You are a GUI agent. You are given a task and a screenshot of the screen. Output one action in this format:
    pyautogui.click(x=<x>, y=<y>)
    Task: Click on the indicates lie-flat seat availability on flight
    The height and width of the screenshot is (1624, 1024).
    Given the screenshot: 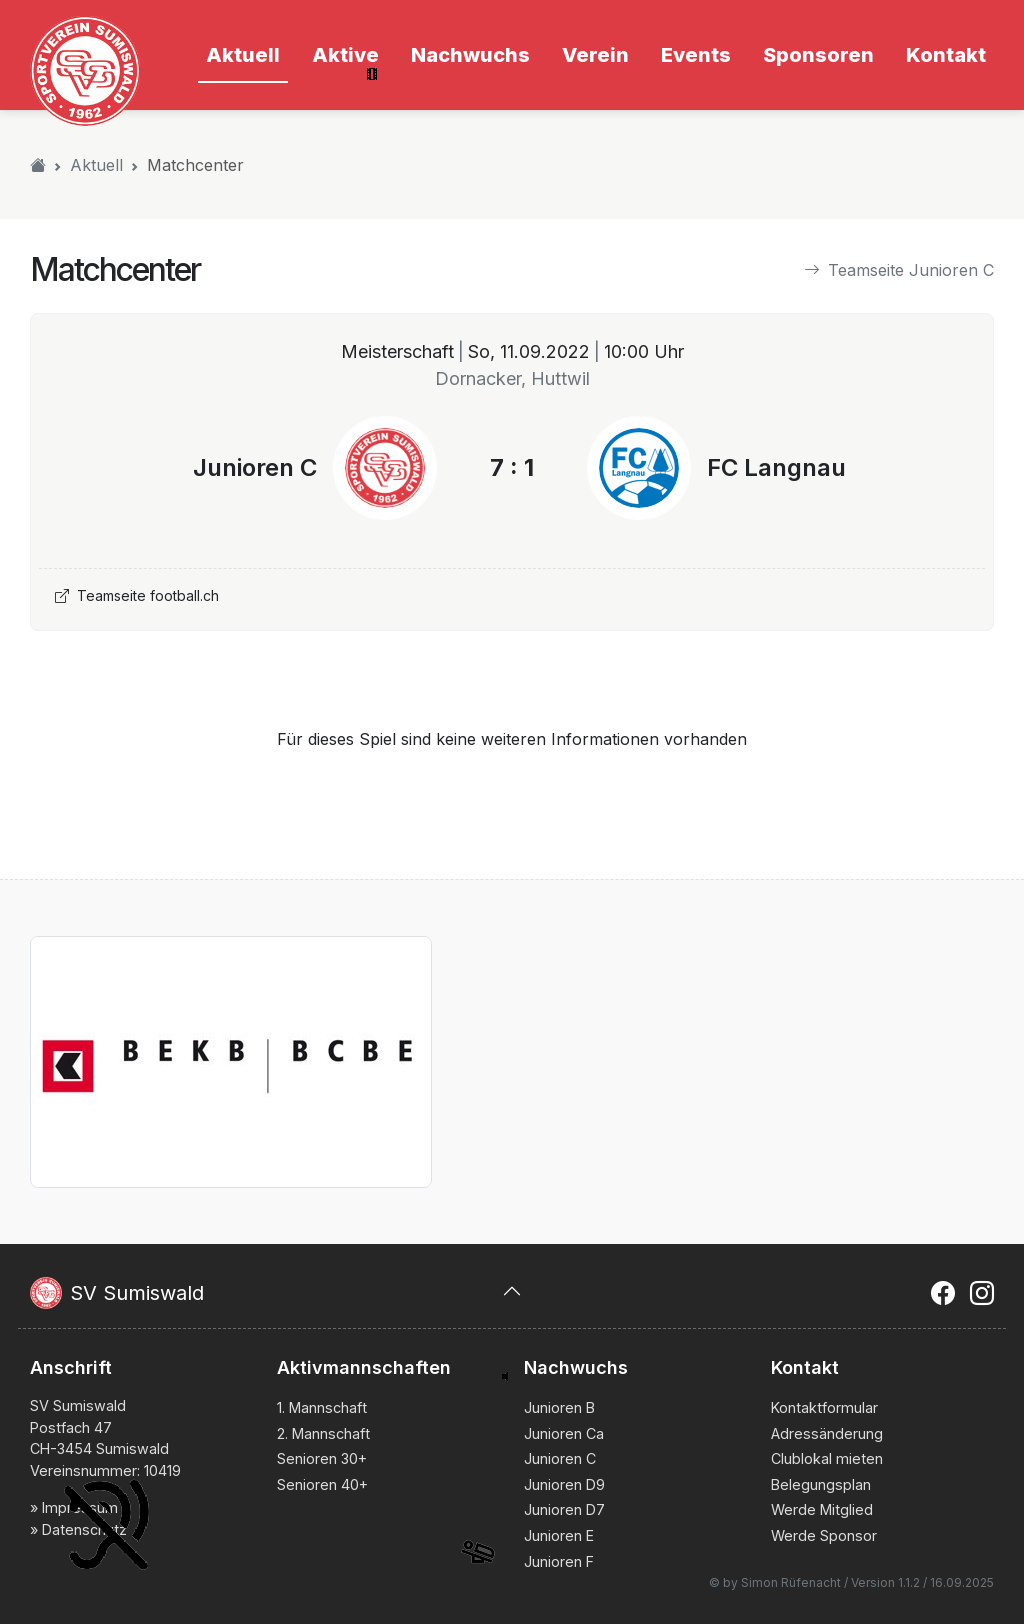 What is the action you would take?
    pyautogui.click(x=478, y=1552)
    